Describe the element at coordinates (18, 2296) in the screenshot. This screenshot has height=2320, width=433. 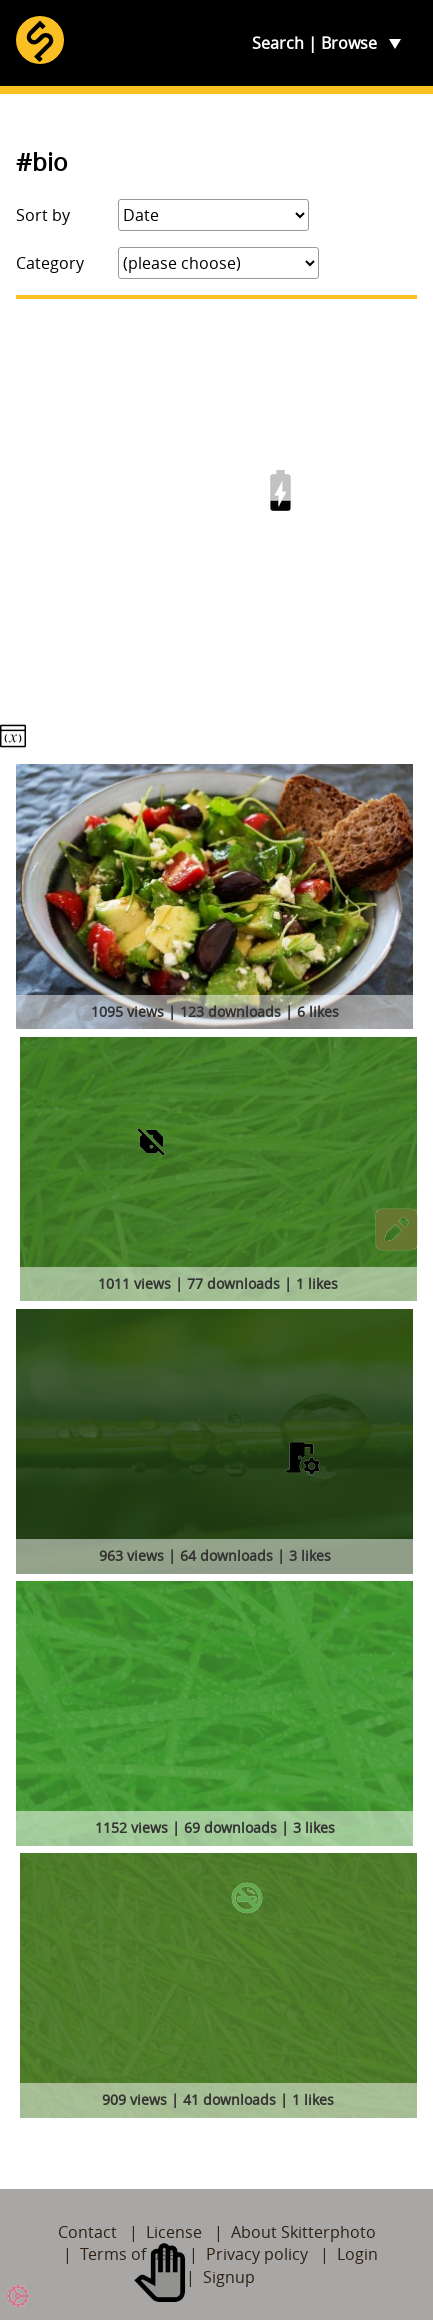
I see `access settings or preferences` at that location.